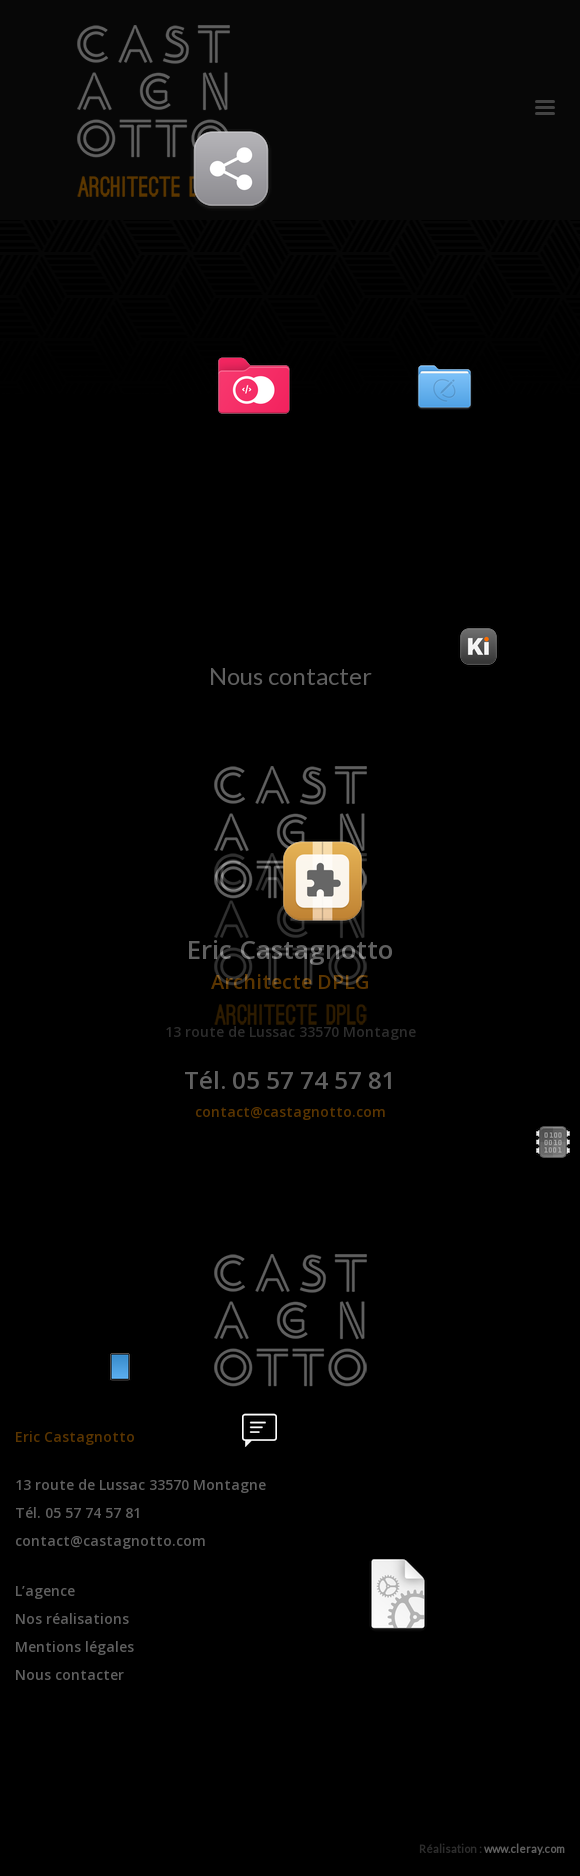  I want to click on access sharing and network preferences, so click(231, 170).